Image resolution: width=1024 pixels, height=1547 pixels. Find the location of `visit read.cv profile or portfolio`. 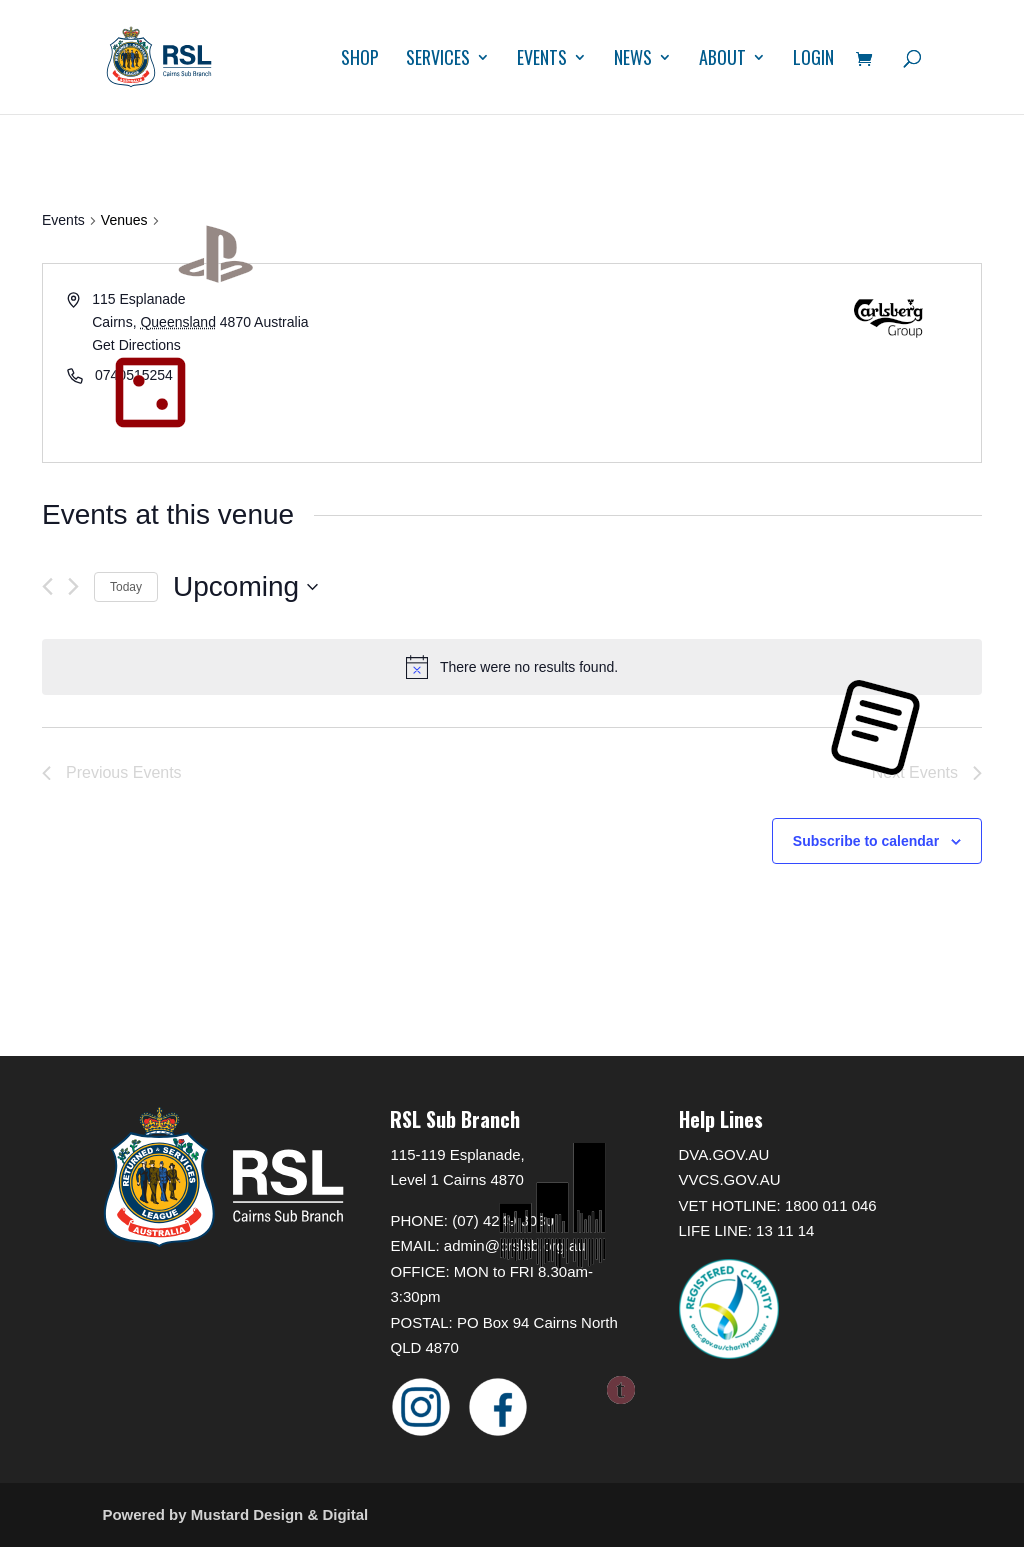

visit read.cv profile or portfolio is located at coordinates (875, 727).